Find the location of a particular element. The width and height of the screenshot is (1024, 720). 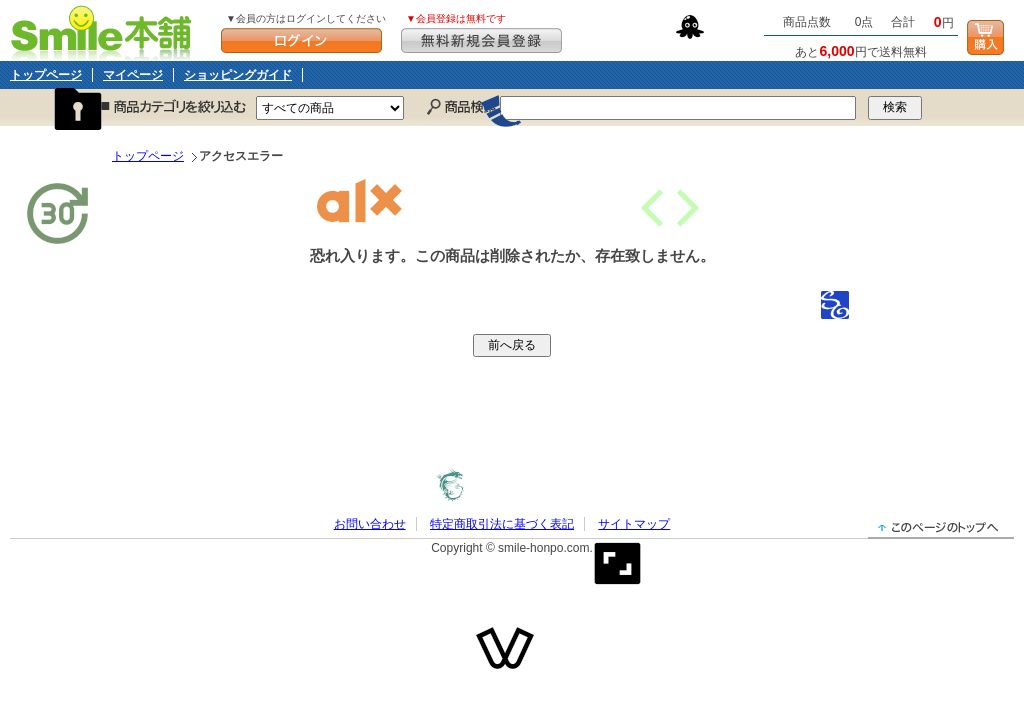

alx brand logo is located at coordinates (359, 200).